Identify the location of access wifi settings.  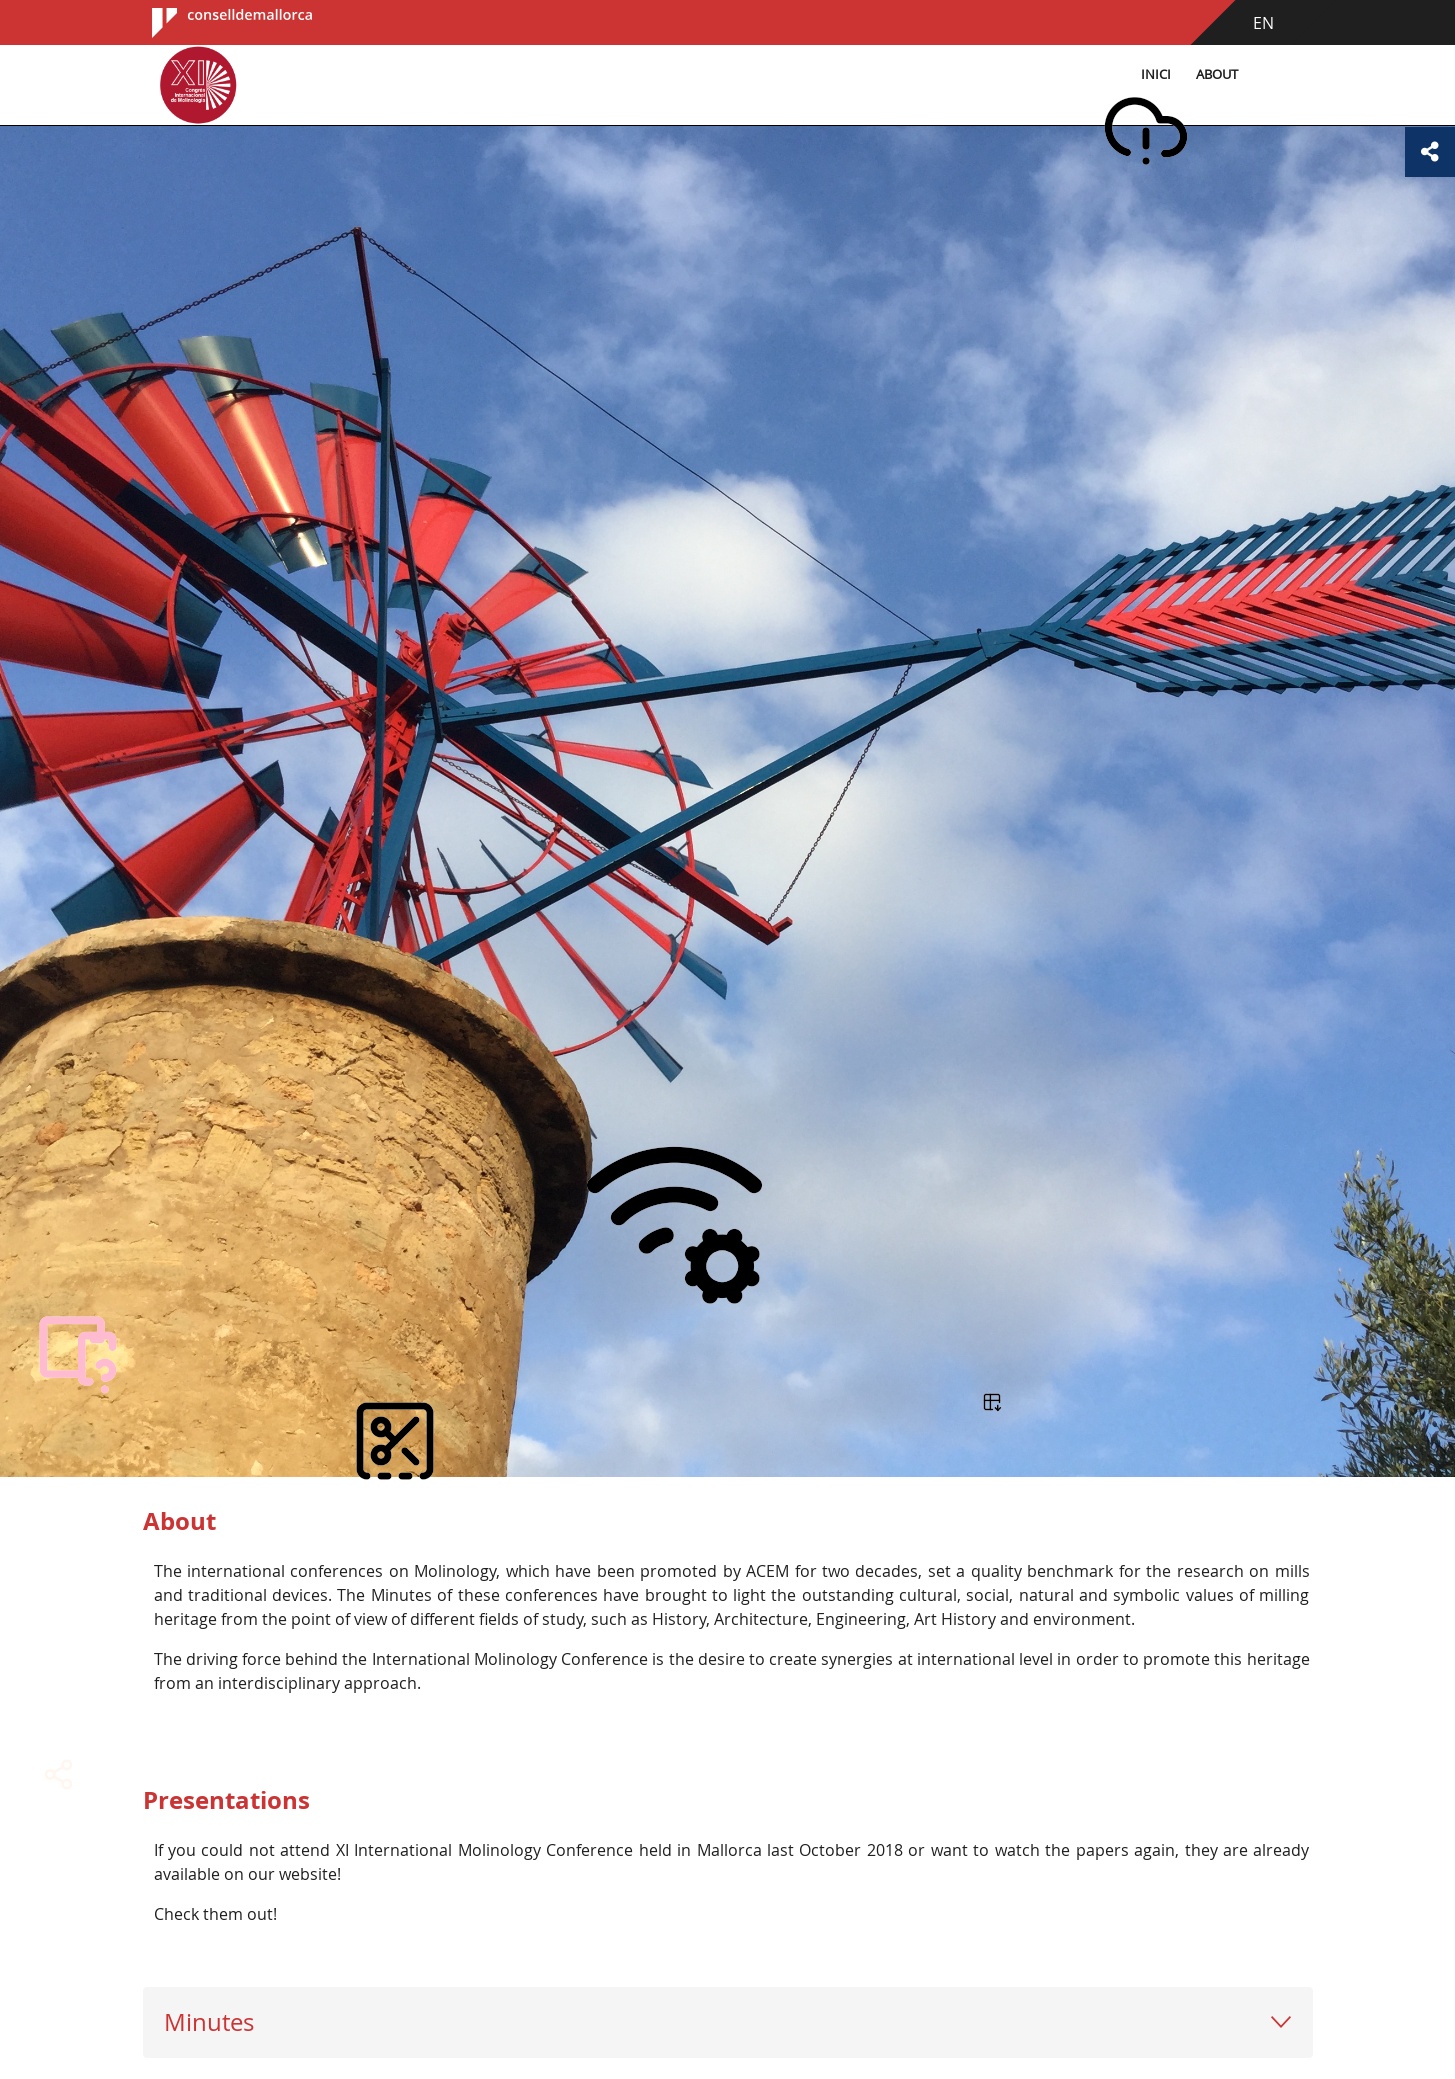
(674, 1218).